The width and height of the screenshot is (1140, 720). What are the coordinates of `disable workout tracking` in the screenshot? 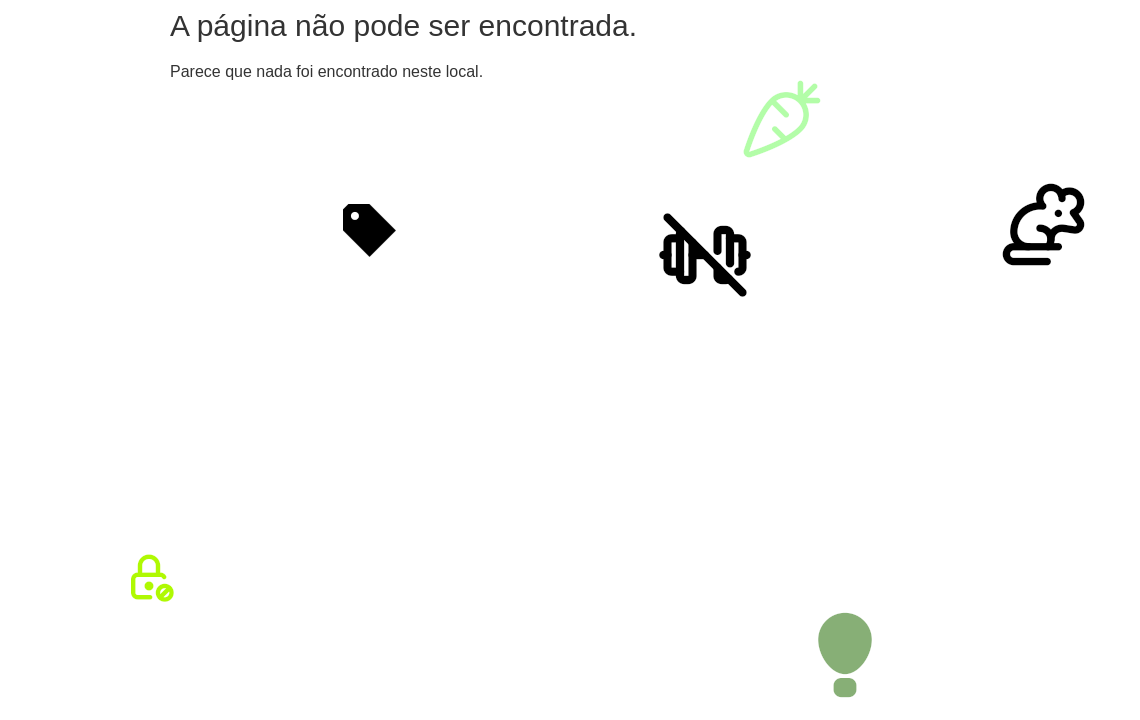 It's located at (705, 255).